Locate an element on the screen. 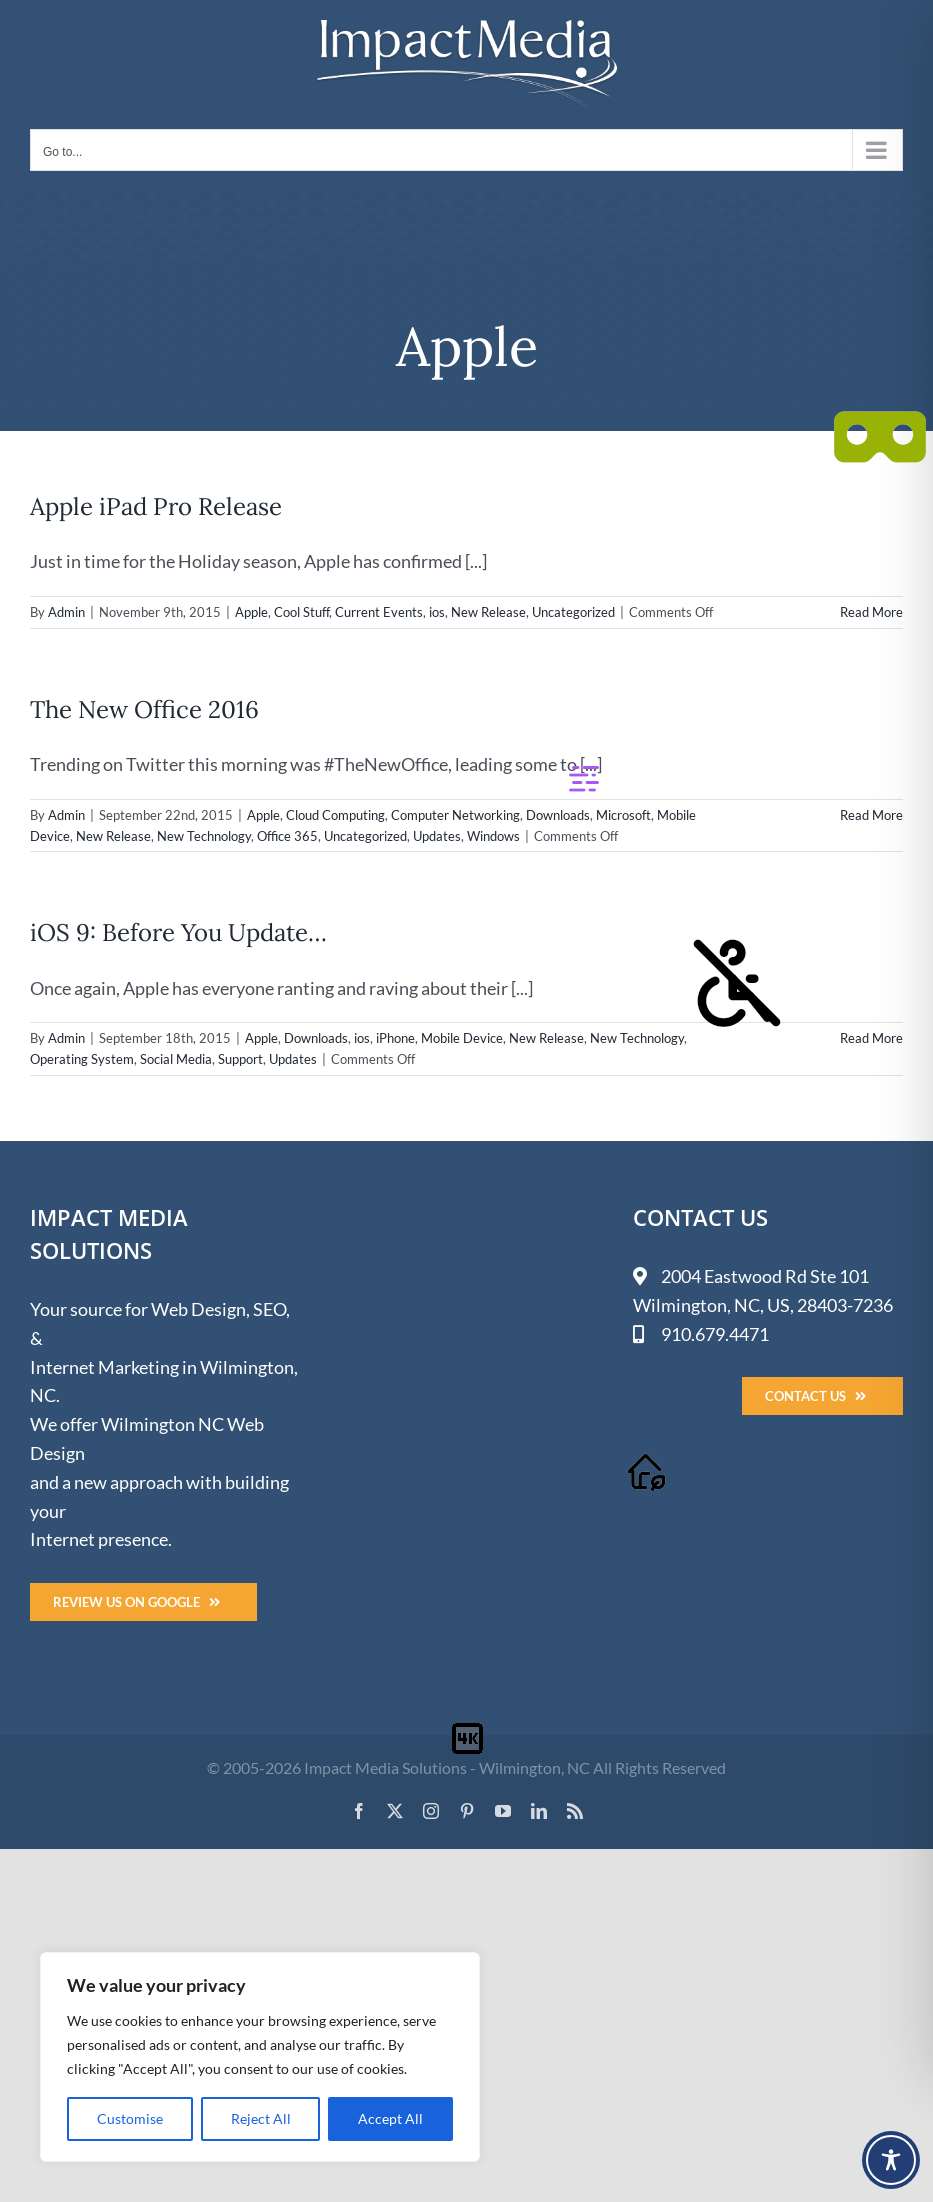 The width and height of the screenshot is (933, 2202). indicates 4K resolution video quality is located at coordinates (467, 1738).